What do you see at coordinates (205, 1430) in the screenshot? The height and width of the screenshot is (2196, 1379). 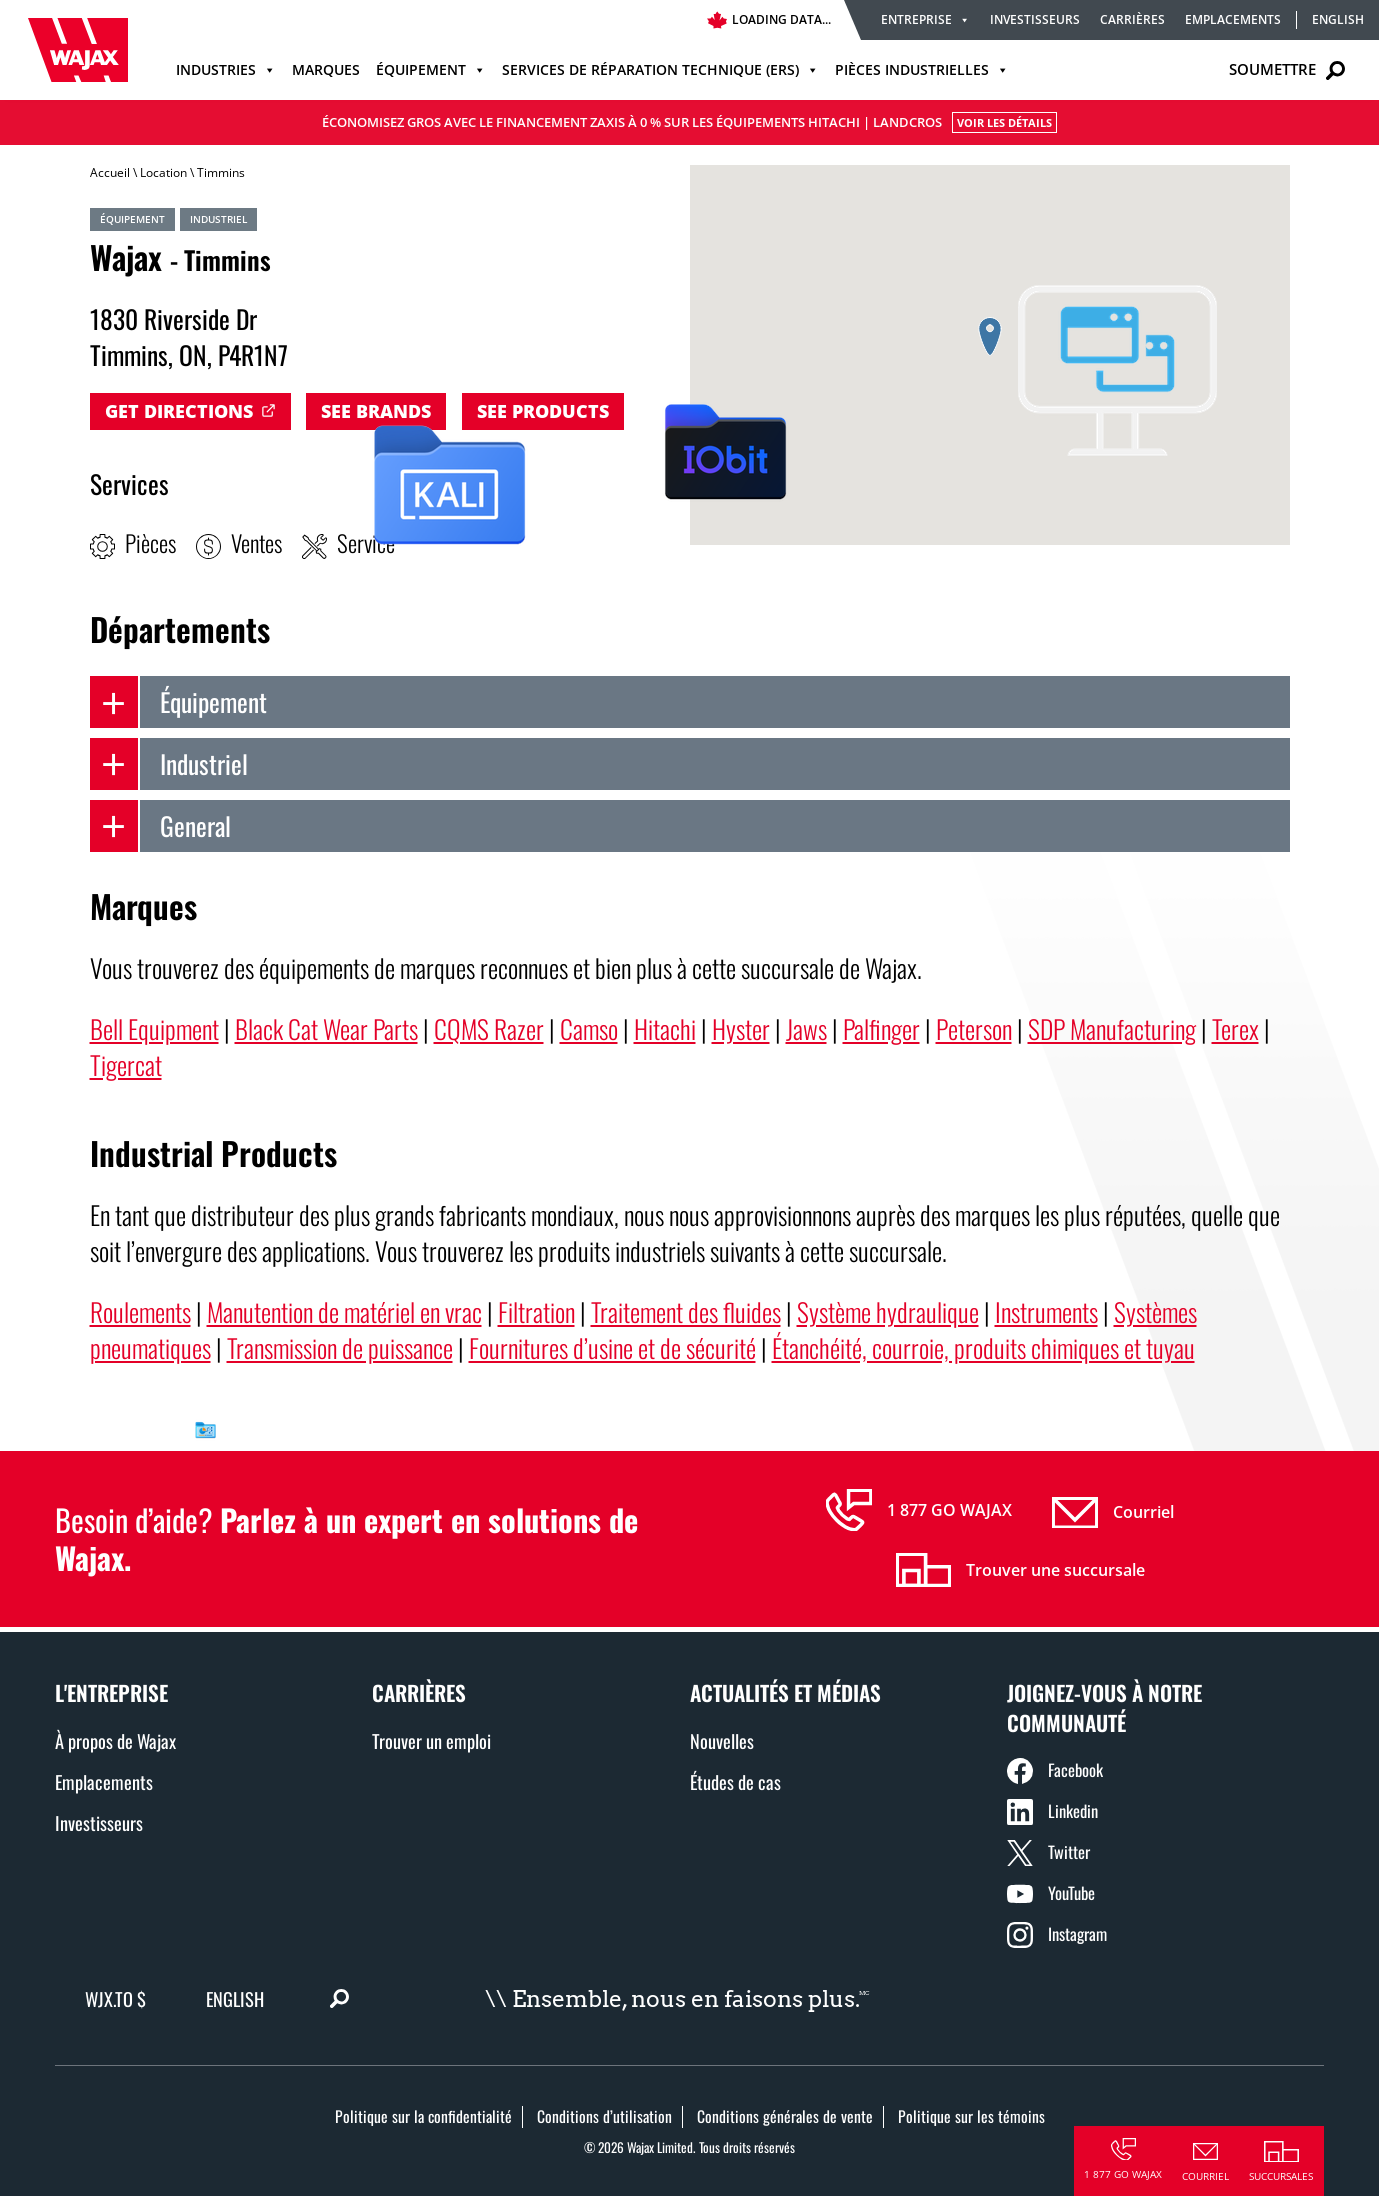 I see `open control panel settings folder` at bounding box center [205, 1430].